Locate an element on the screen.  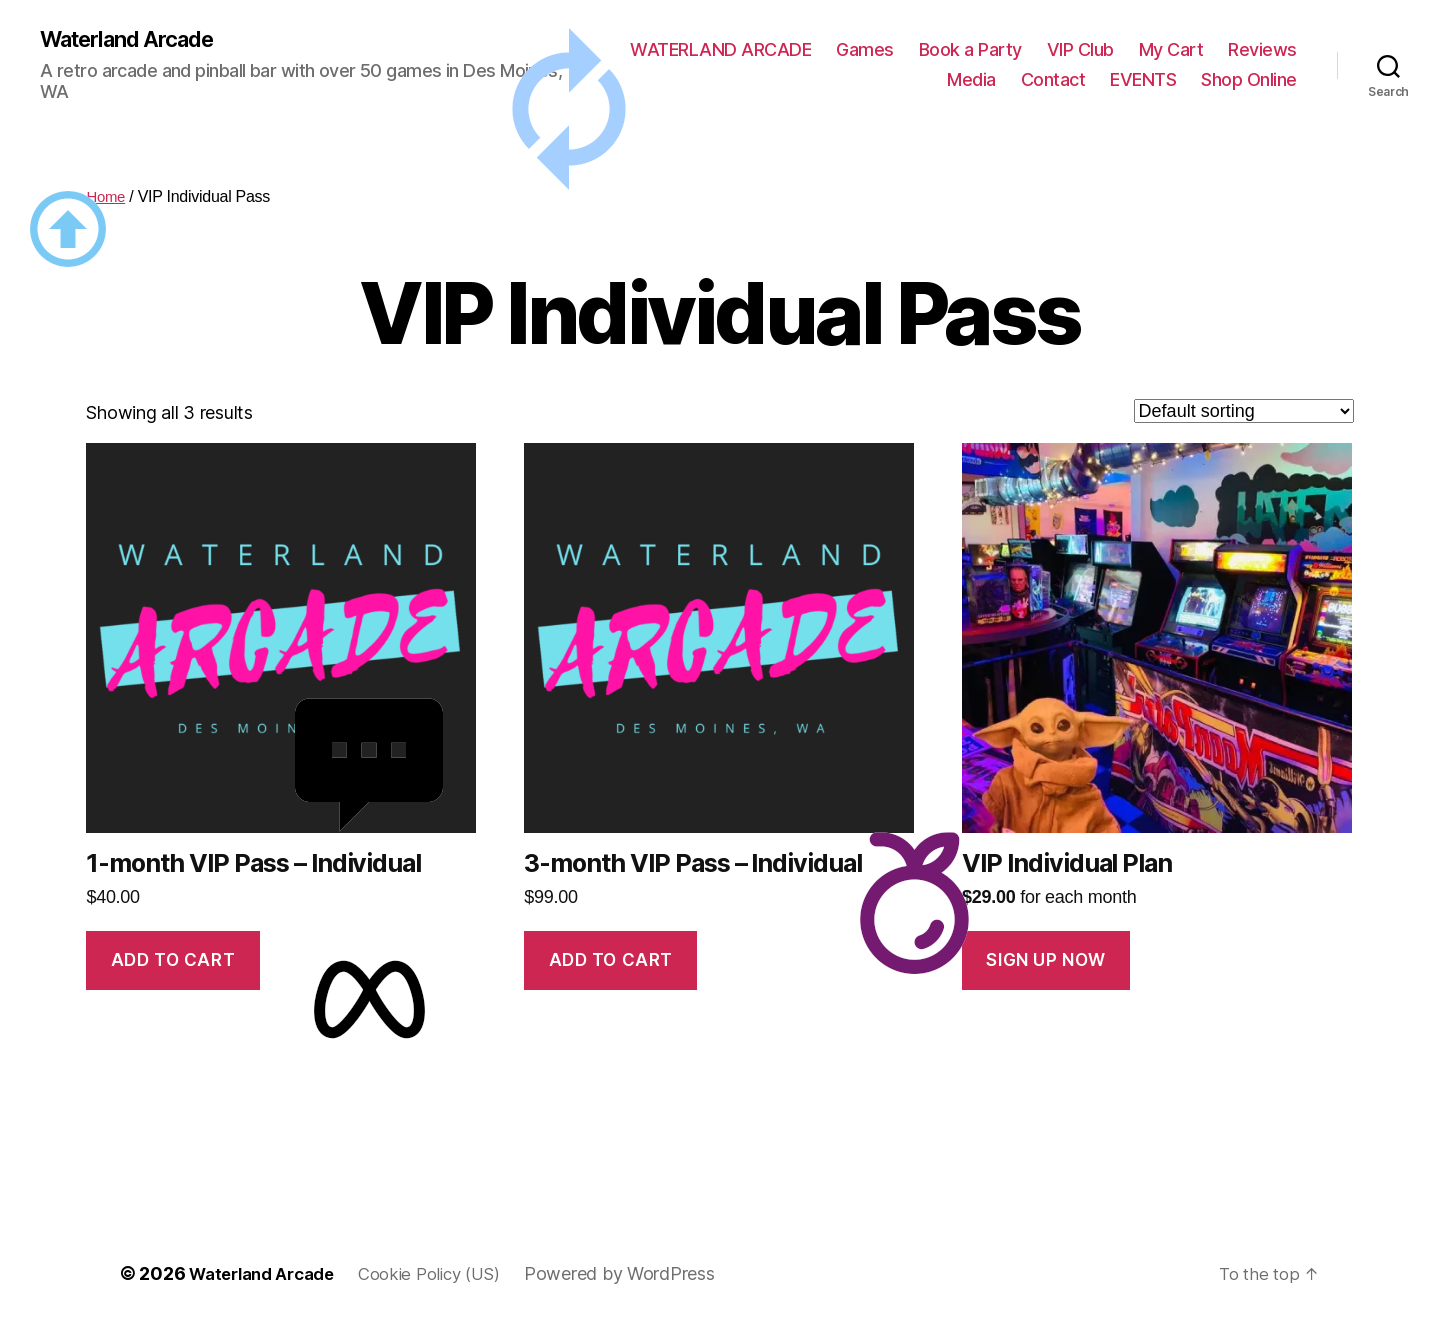
Meta company logo is located at coordinates (369, 999).